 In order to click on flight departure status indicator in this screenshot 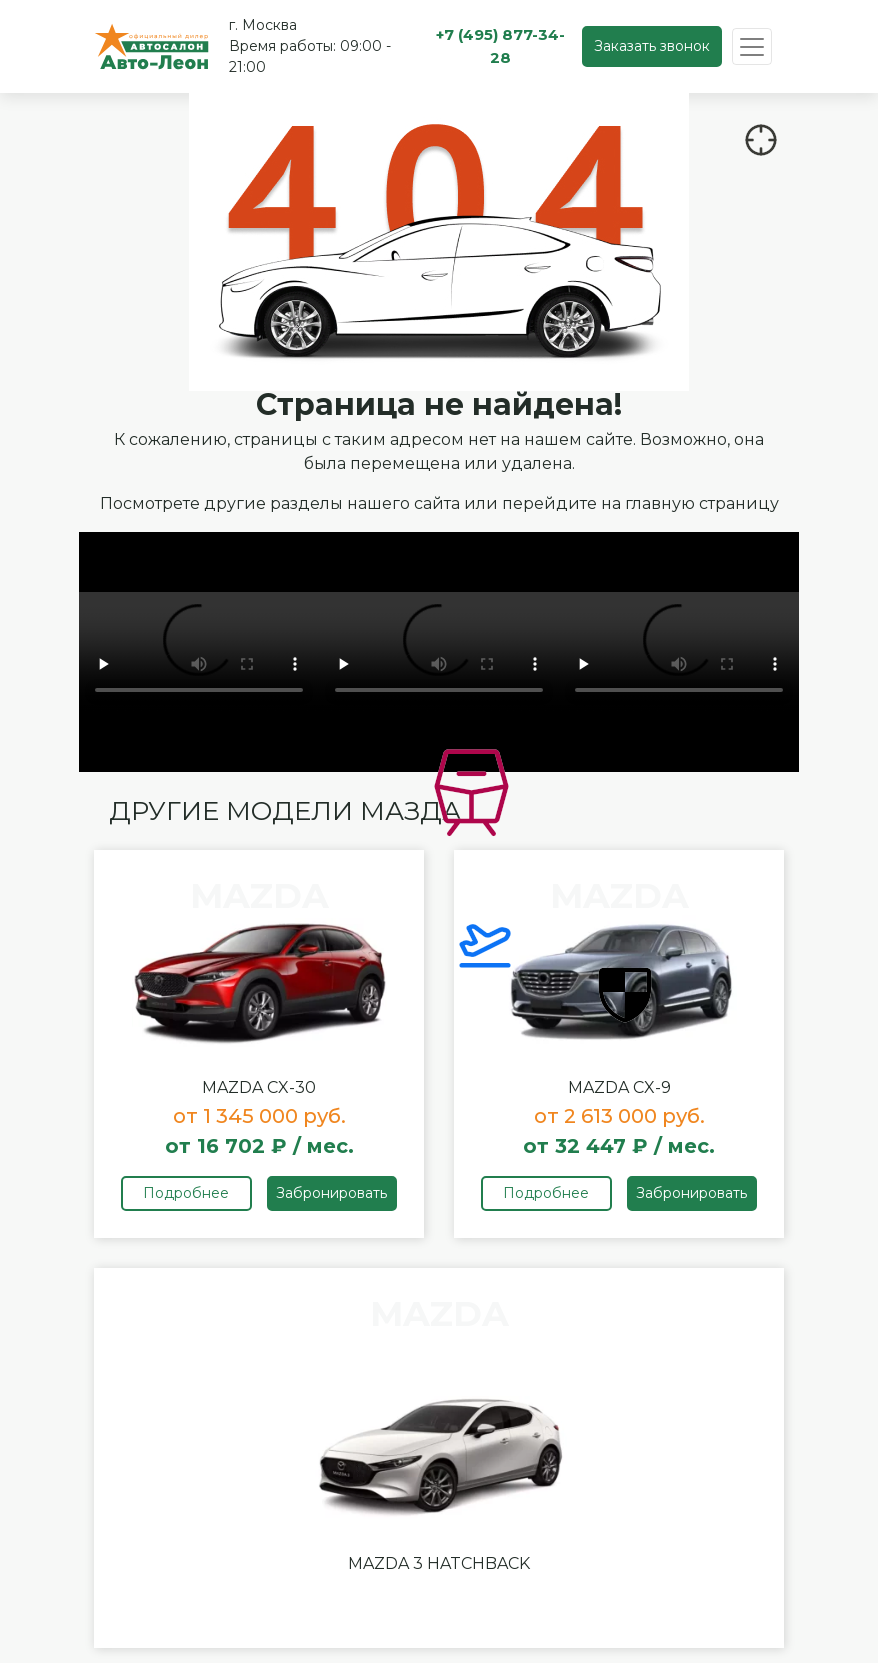, I will do `click(485, 942)`.